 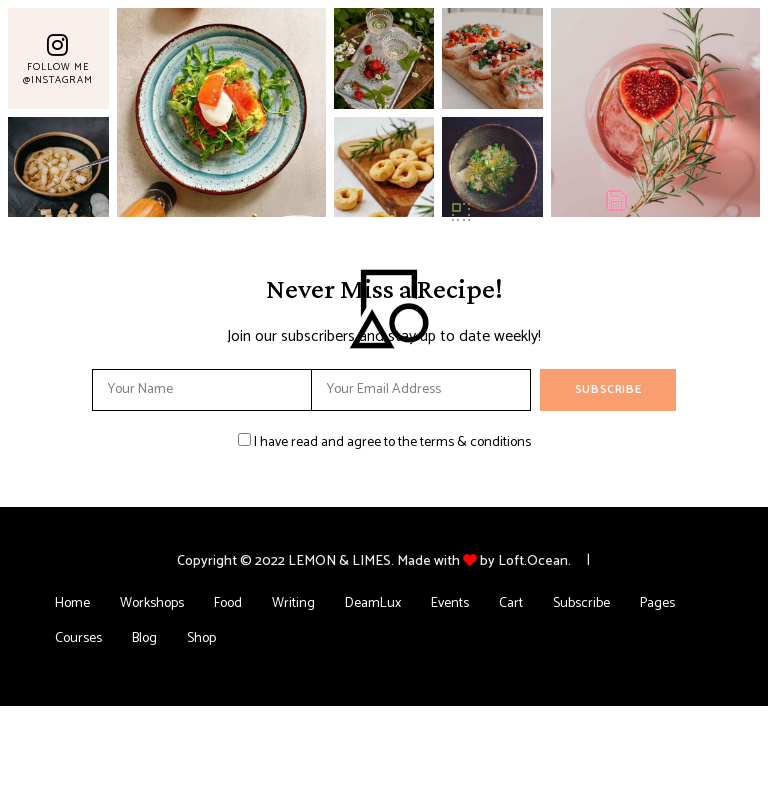 What do you see at coordinates (616, 200) in the screenshot?
I see `save current file or document` at bounding box center [616, 200].